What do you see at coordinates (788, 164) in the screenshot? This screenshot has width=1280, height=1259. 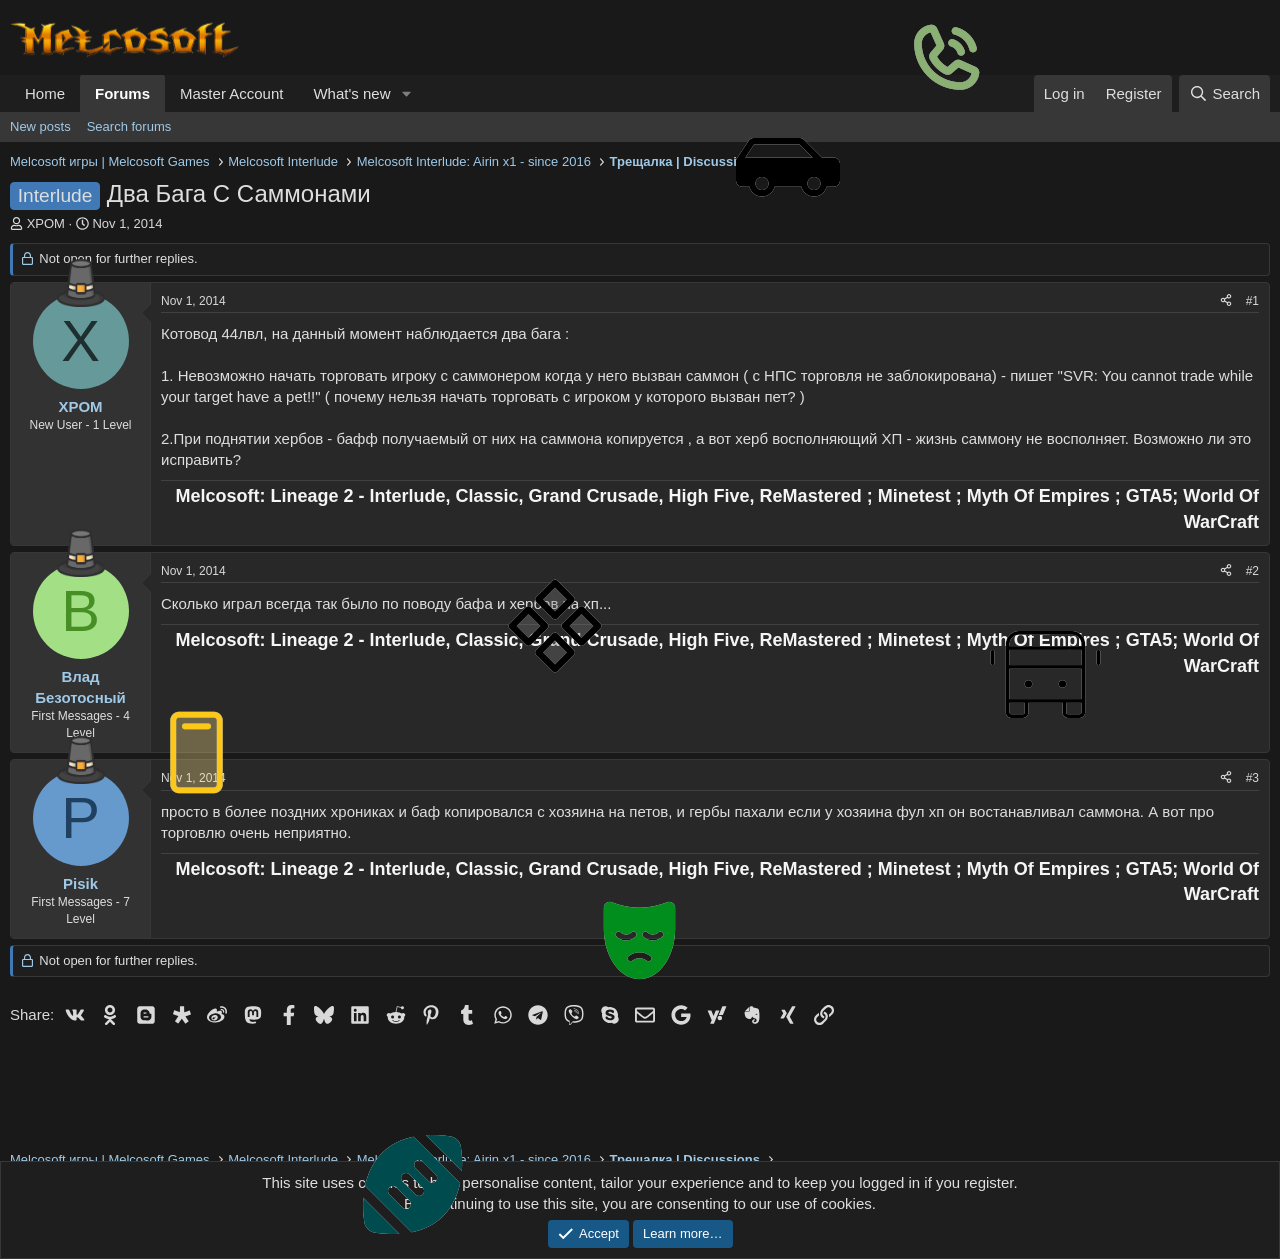 I see `access vehicle or car-related settings` at bounding box center [788, 164].